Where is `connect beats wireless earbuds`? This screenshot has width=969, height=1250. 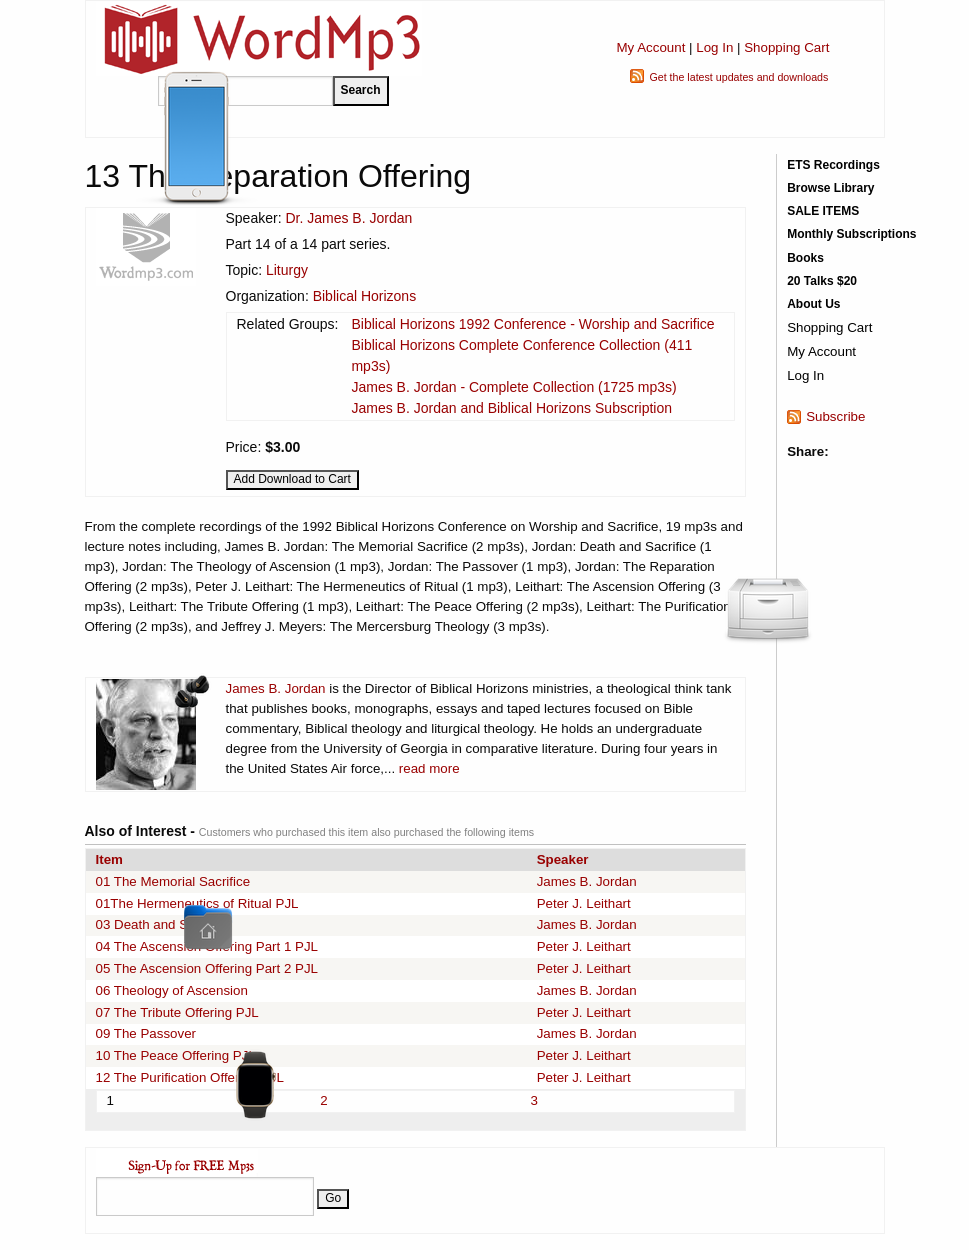
connect beats wireless earbuds is located at coordinates (192, 692).